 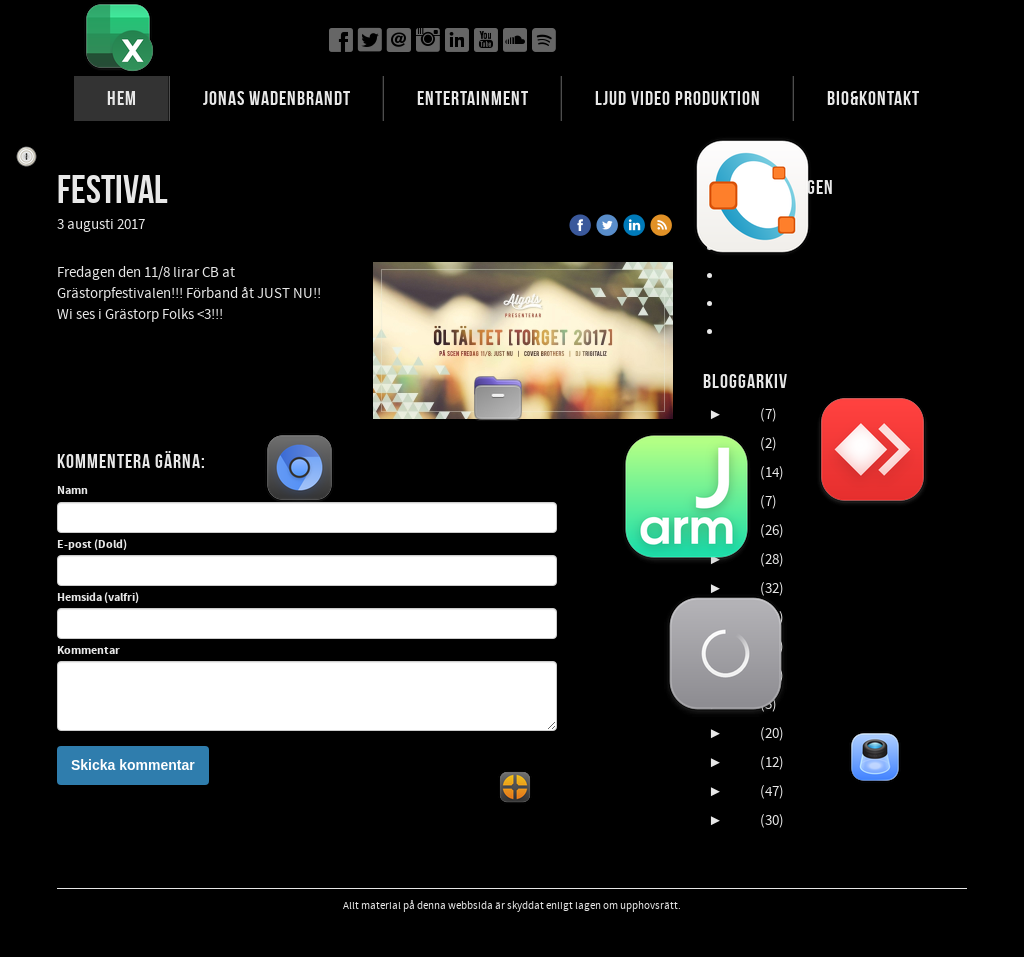 What do you see at coordinates (752, 194) in the screenshot?
I see `open GNU Octave numerical computing application` at bounding box center [752, 194].